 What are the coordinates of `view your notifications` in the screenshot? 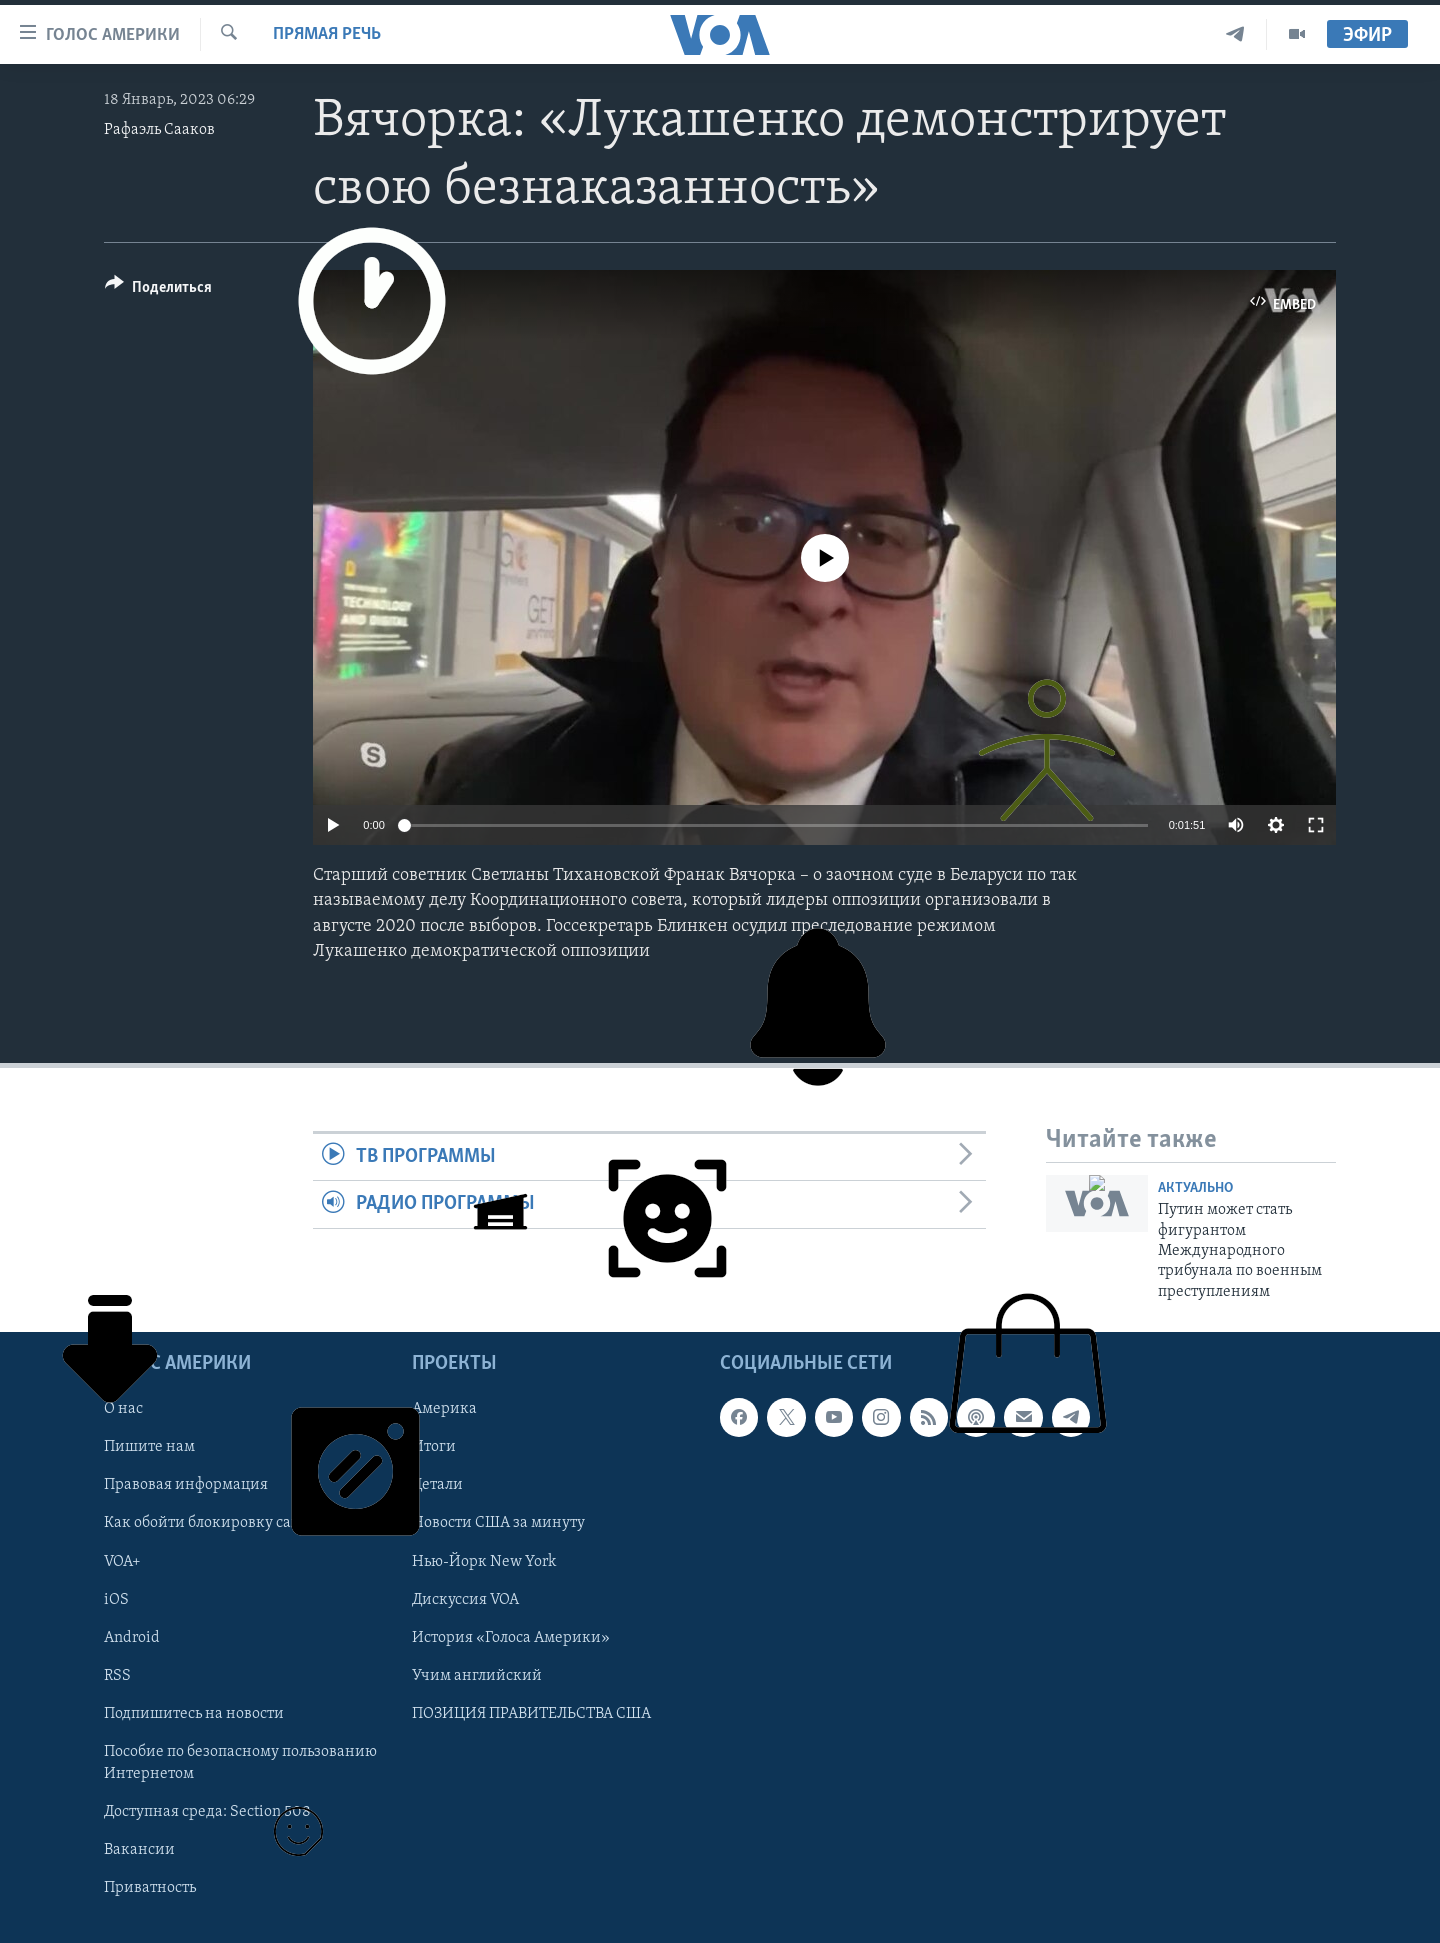 It's located at (818, 1007).